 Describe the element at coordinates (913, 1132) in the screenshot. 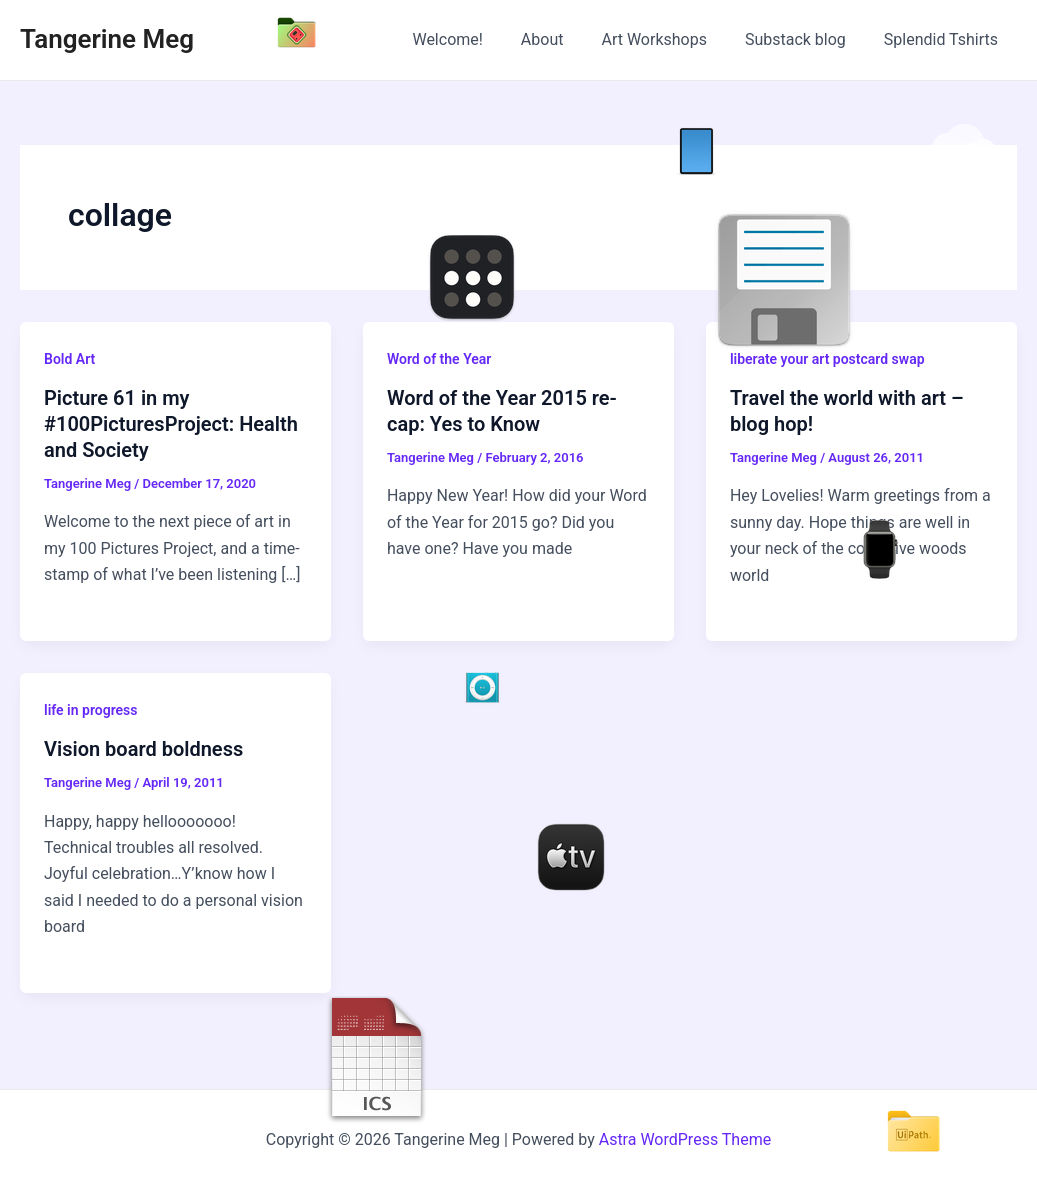

I see `open folder containing UiPath automation projects` at that location.